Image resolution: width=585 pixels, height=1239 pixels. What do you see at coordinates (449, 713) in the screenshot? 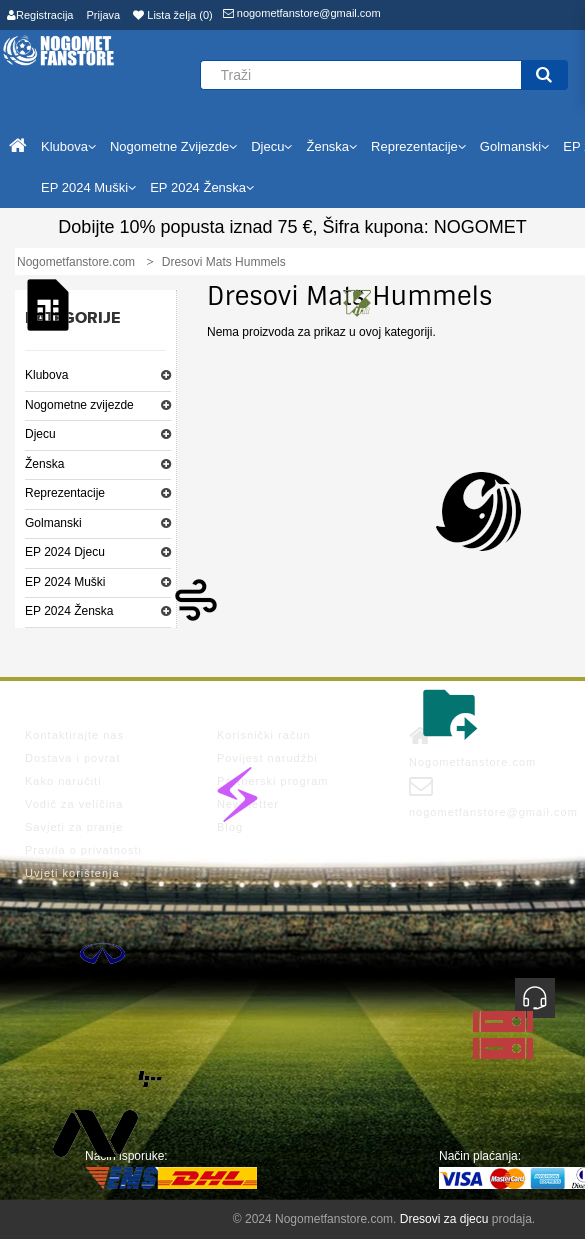
I see `access shared folder` at bounding box center [449, 713].